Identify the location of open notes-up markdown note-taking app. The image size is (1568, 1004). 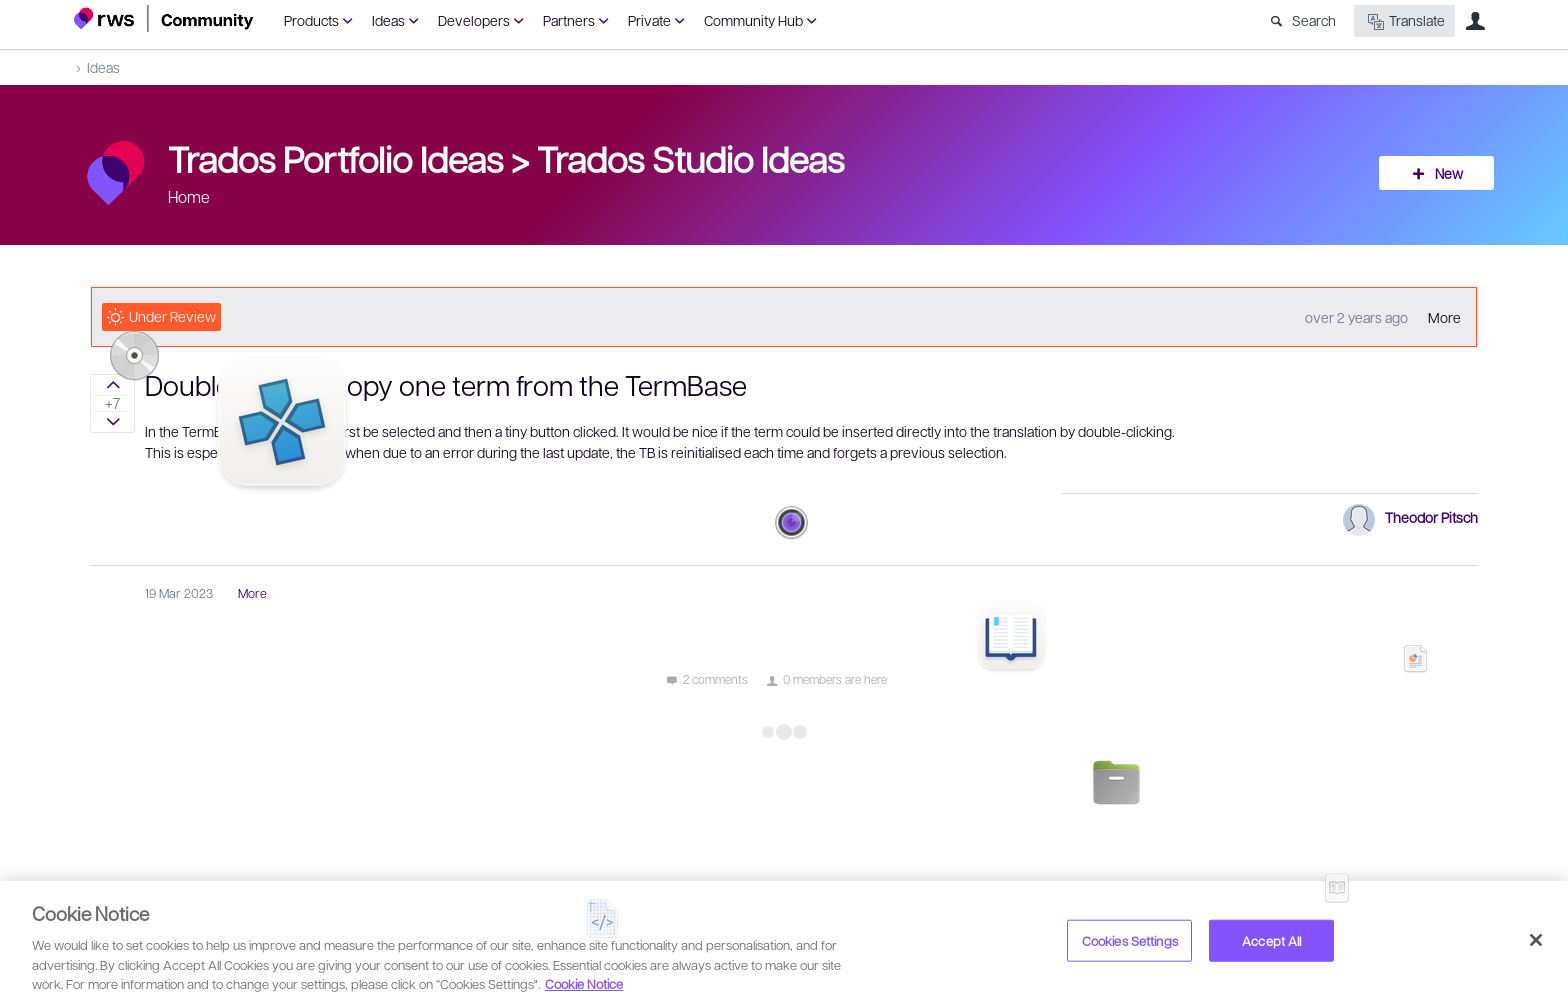
(1011, 635).